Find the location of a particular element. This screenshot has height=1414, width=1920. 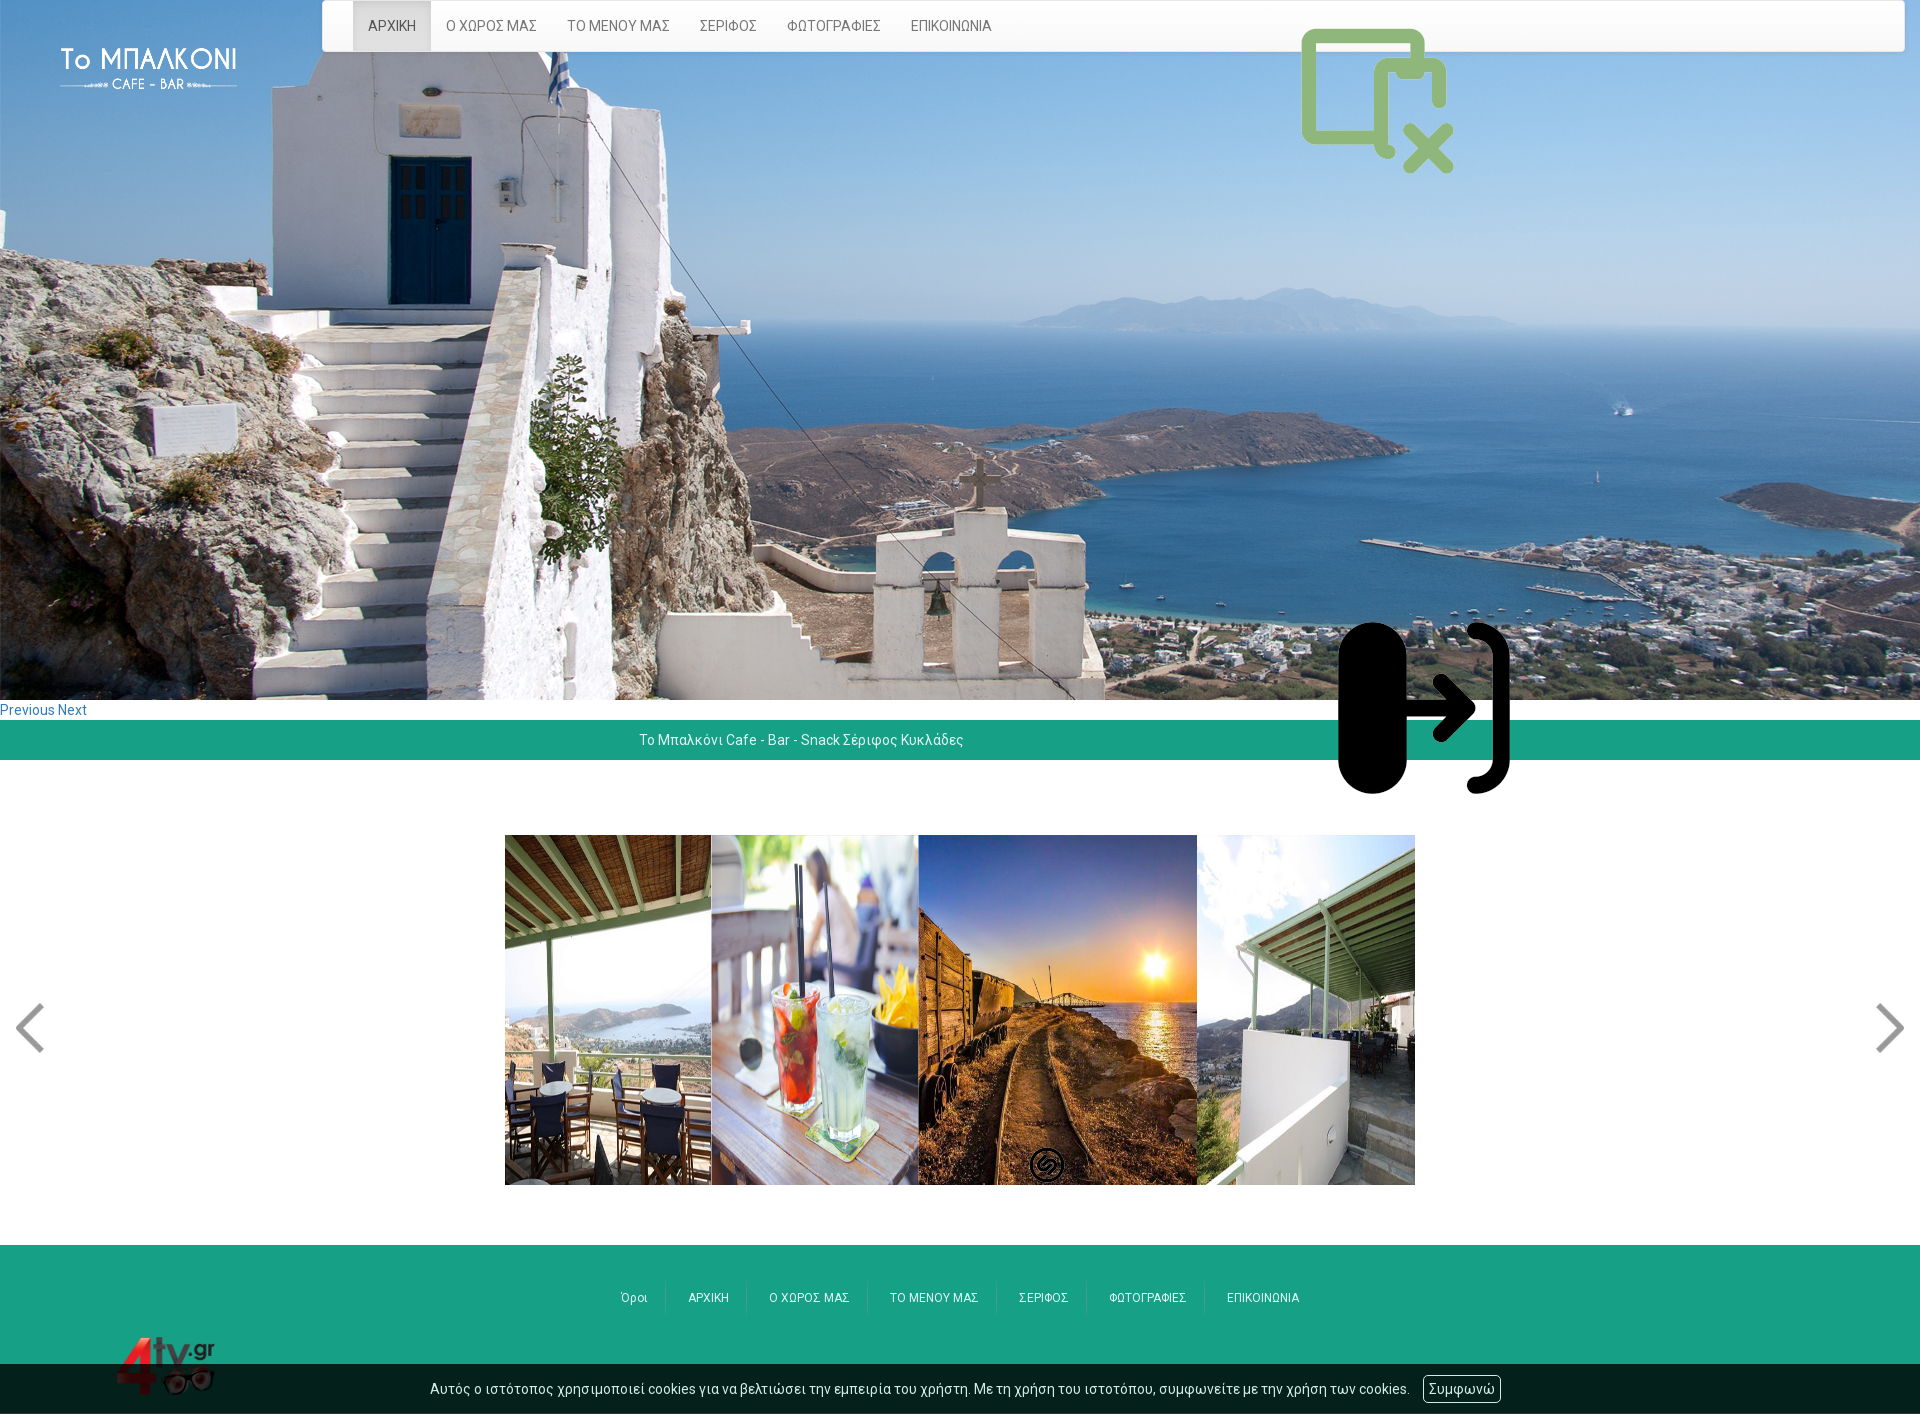

disconnect or remove a device is located at coordinates (1374, 94).